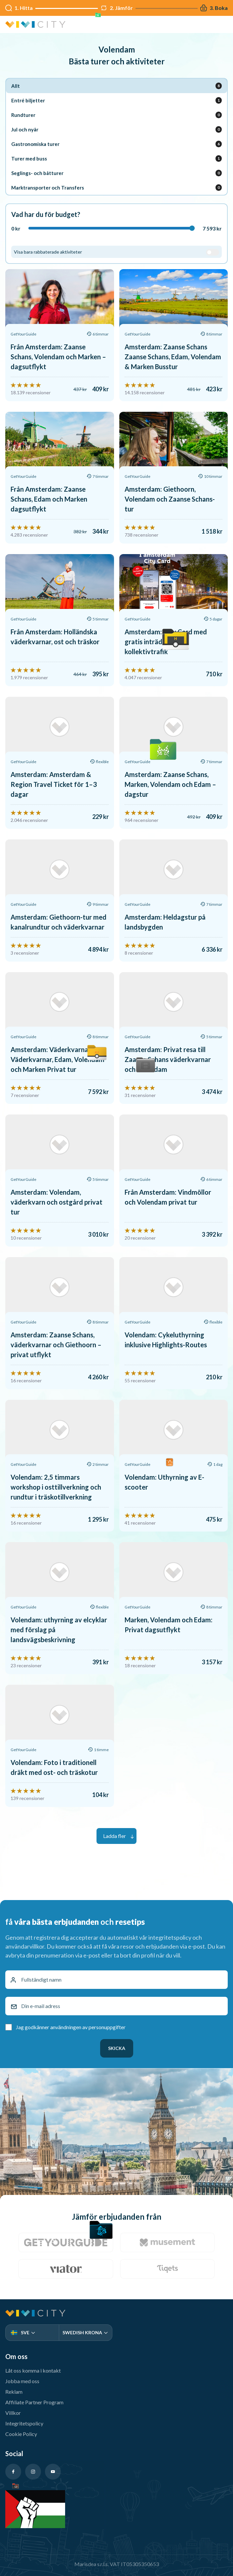 The image size is (233, 2576). Describe the element at coordinates (163, 750) in the screenshot. I see `open game jolt downloads folder` at that location.